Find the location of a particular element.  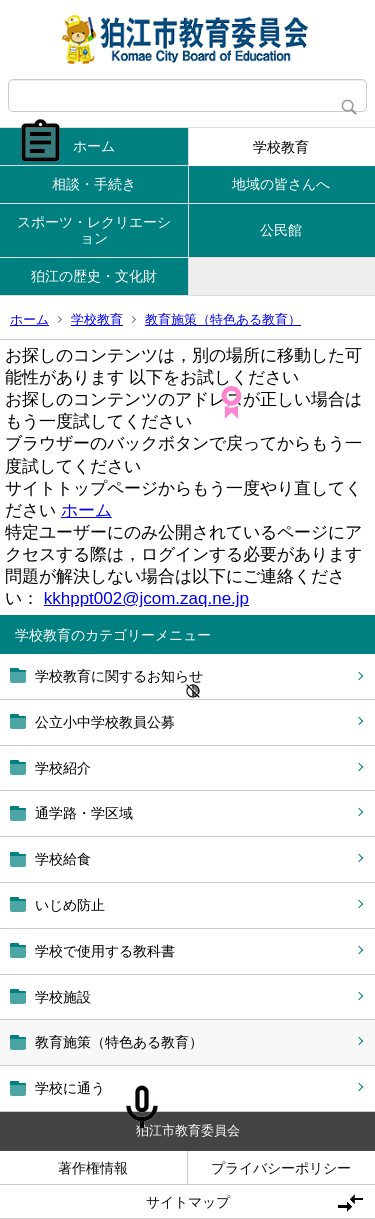

disable blur effect is located at coordinates (193, 691).